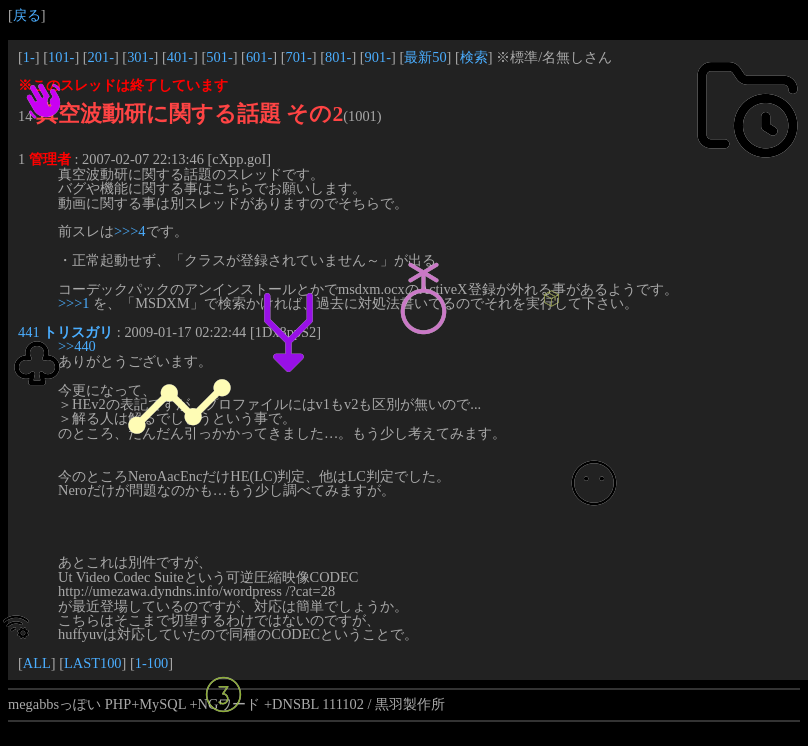 The height and width of the screenshot is (746, 808). What do you see at coordinates (551, 298) in the screenshot?
I see `view package or shipment details` at bounding box center [551, 298].